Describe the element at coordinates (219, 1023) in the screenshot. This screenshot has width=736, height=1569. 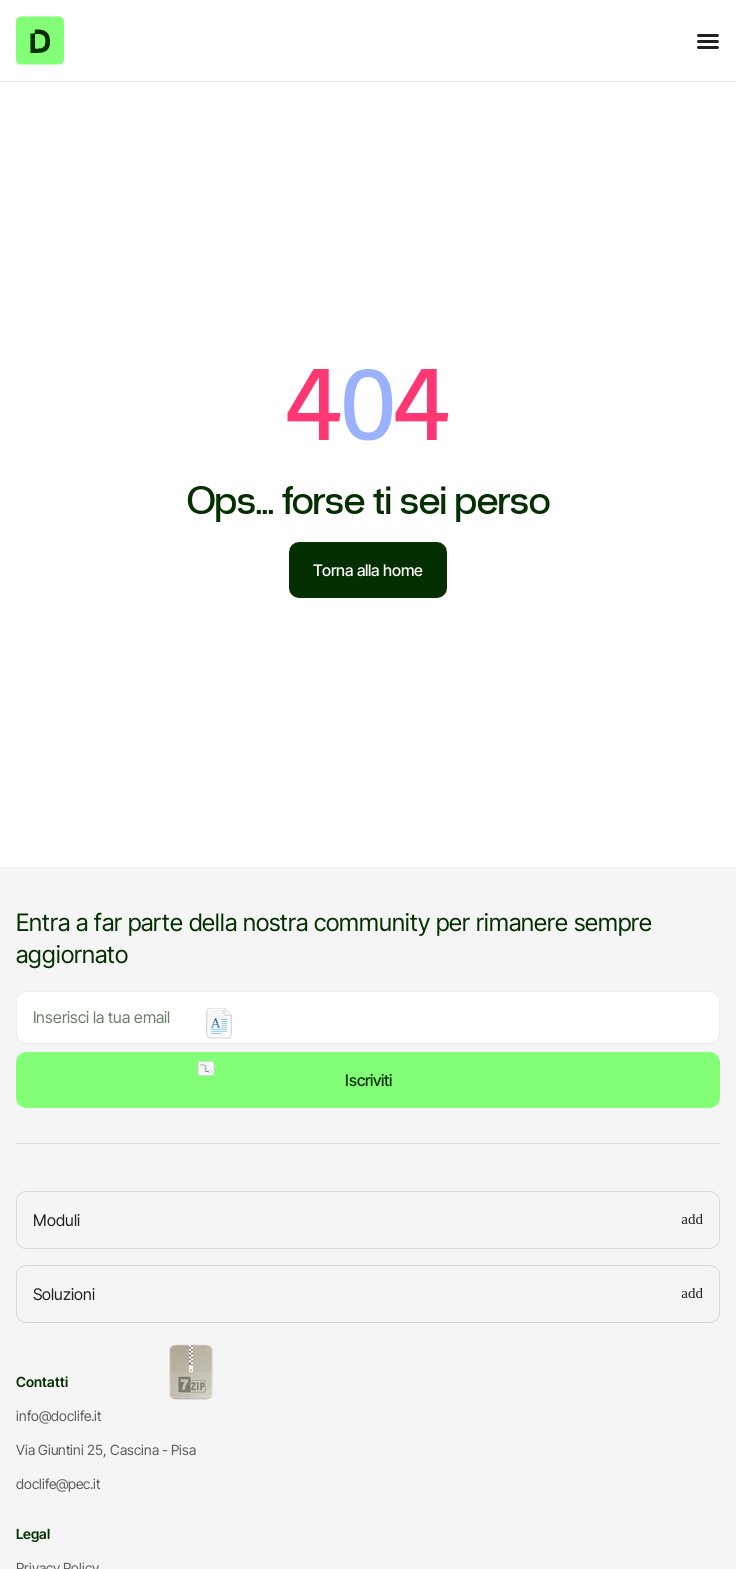
I see `open a word processing document` at that location.